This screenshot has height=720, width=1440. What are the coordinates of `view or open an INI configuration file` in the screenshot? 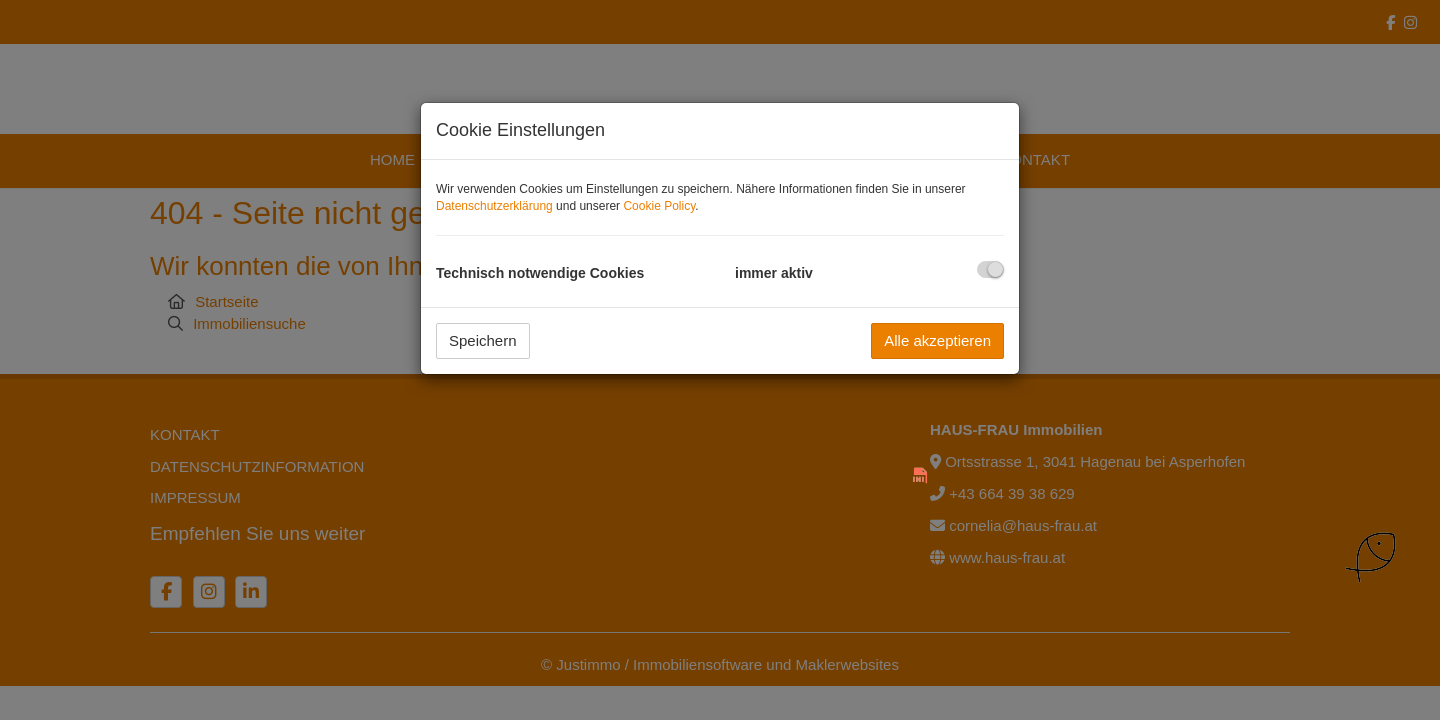 It's located at (920, 475).